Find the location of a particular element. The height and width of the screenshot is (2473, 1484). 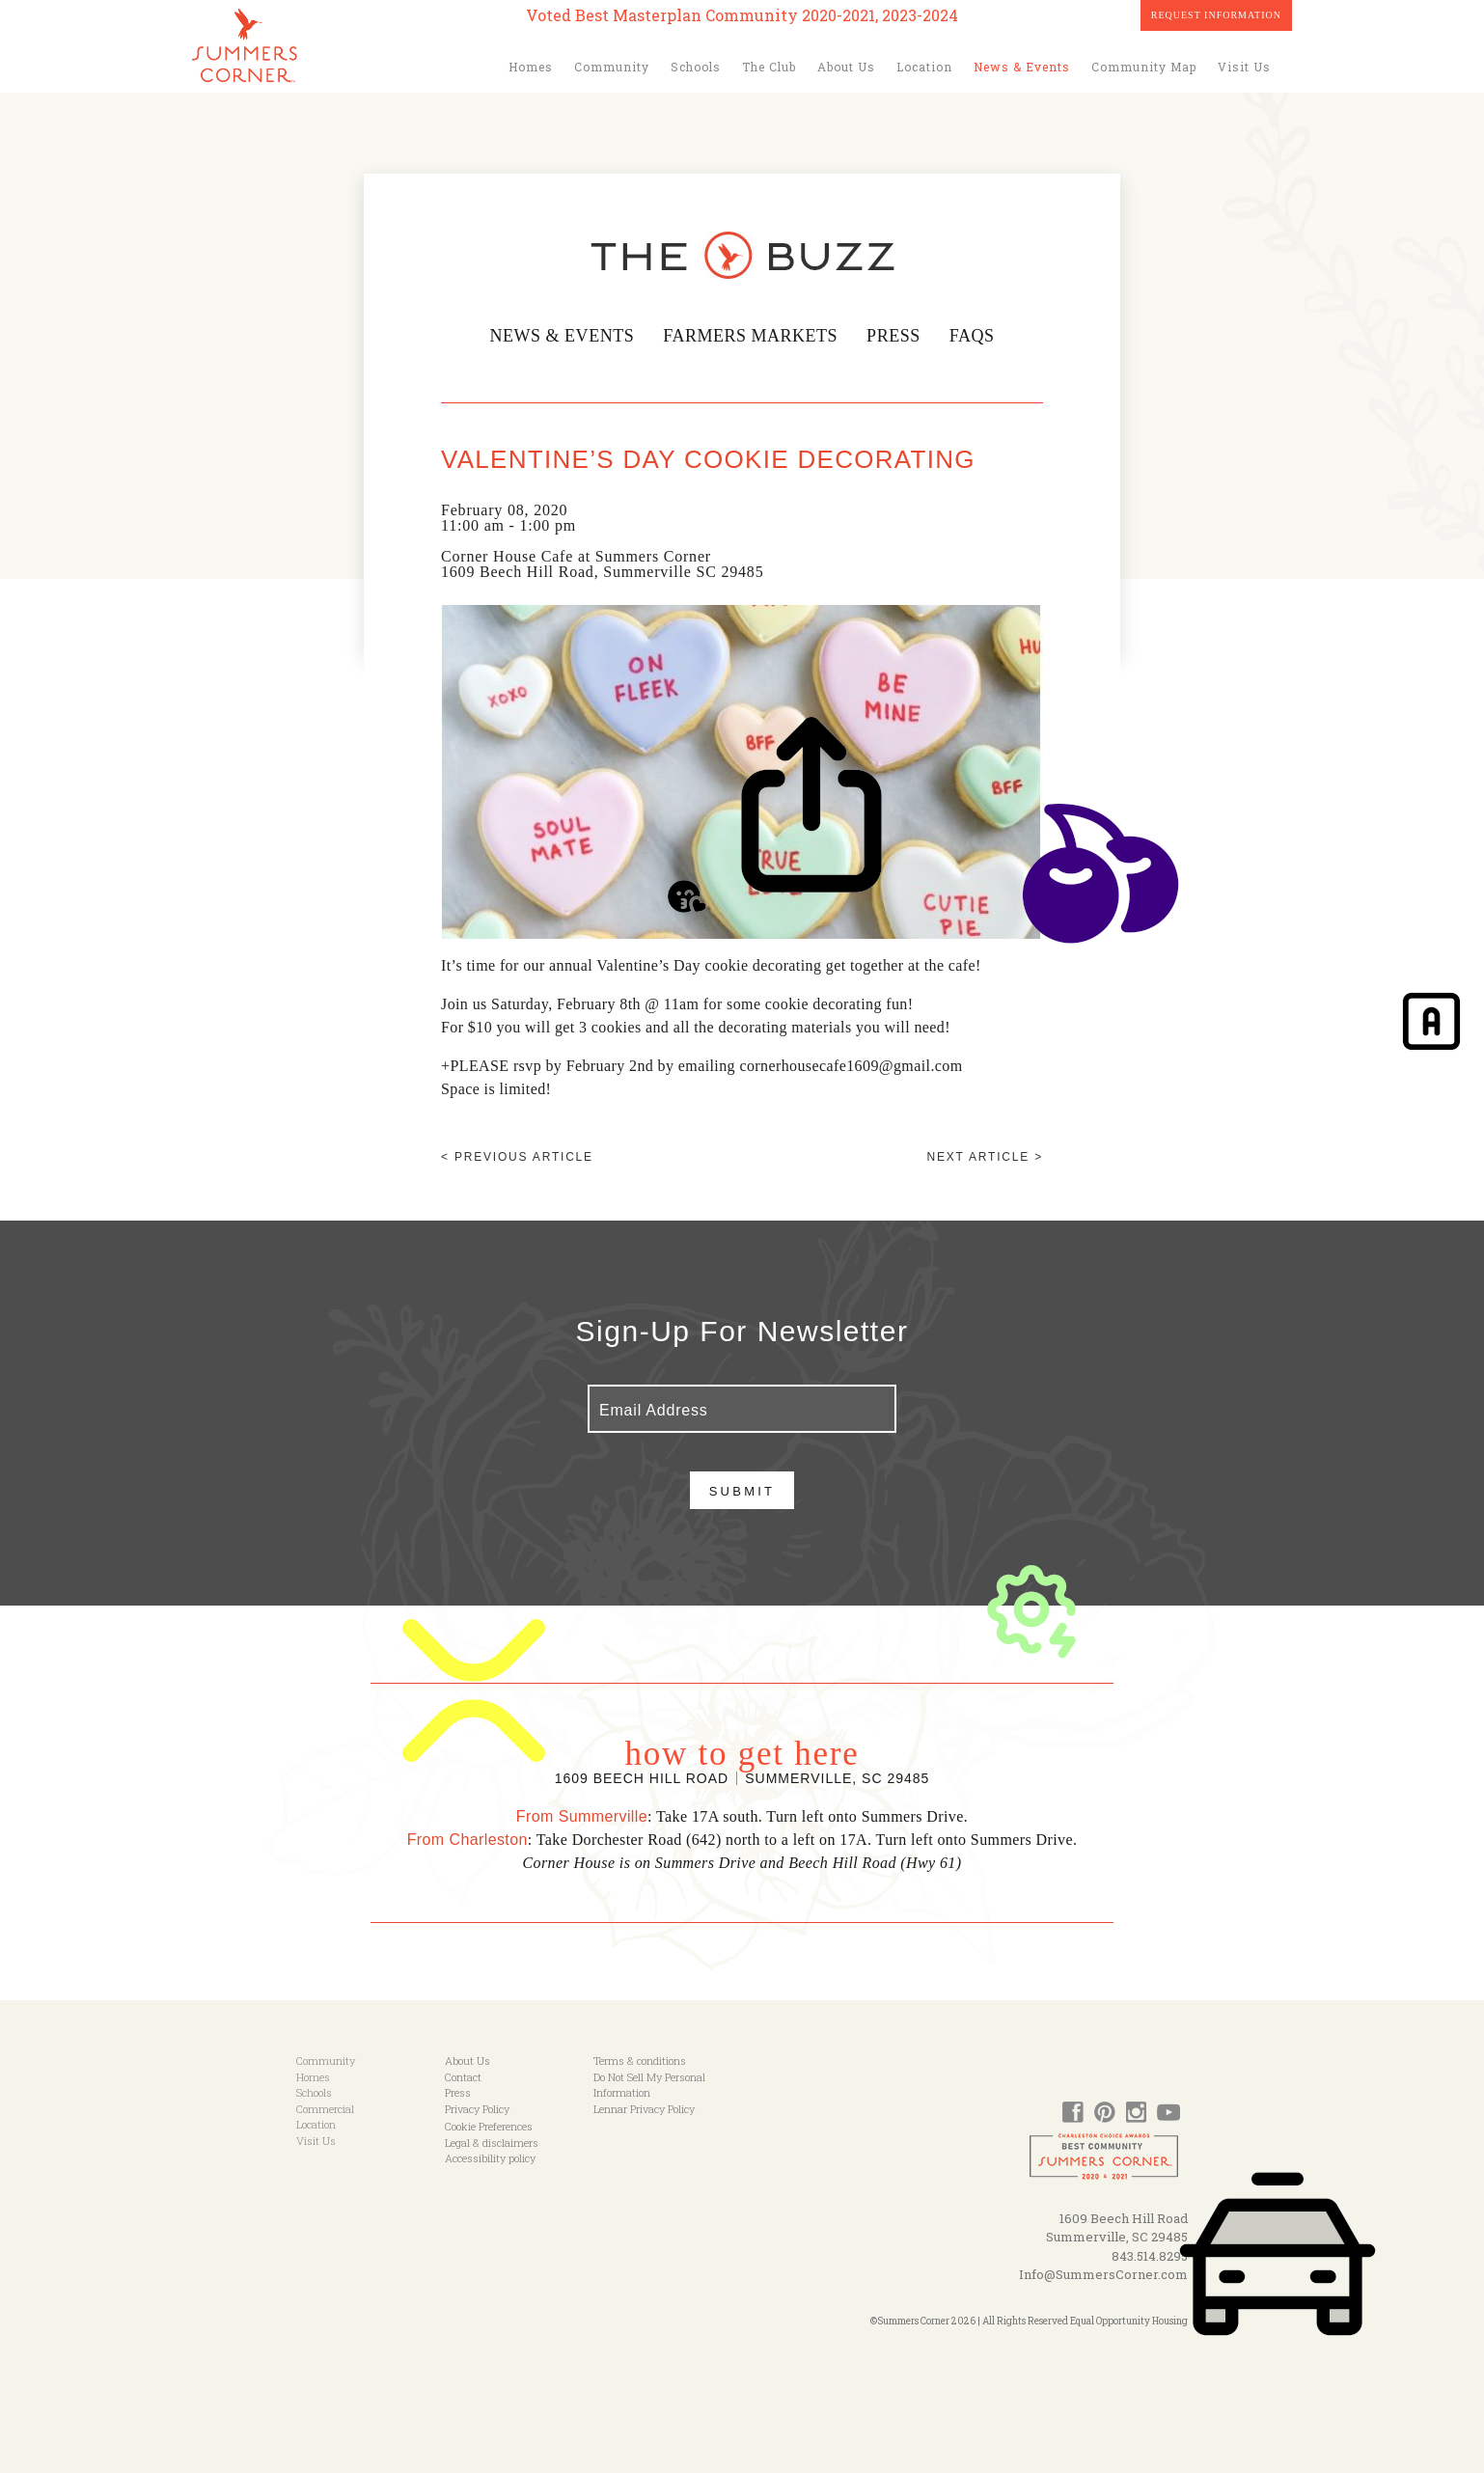

send a kiss or flirty reaction is located at coordinates (686, 896).